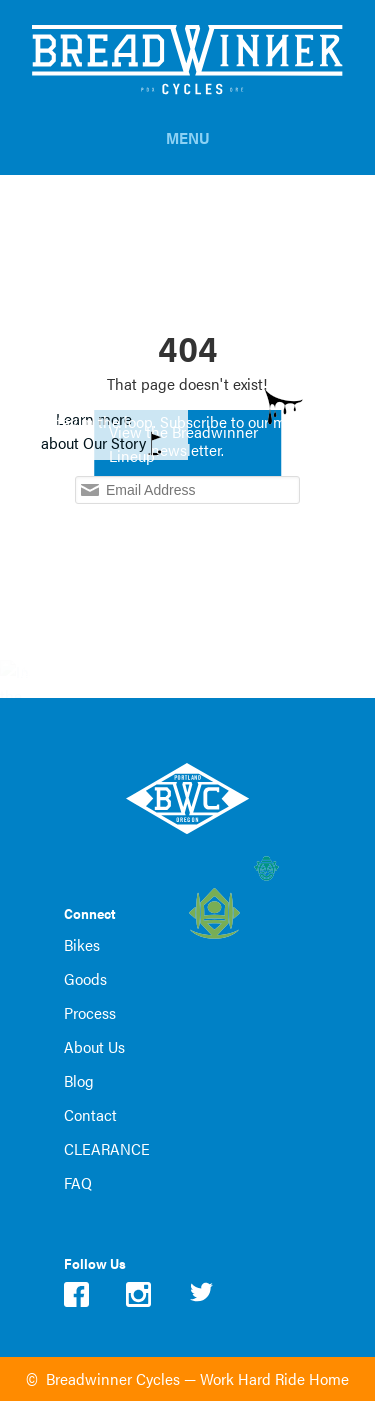 The width and height of the screenshot is (375, 1401). Describe the element at coordinates (154, 443) in the screenshot. I see `access golf or mini-golf game` at that location.